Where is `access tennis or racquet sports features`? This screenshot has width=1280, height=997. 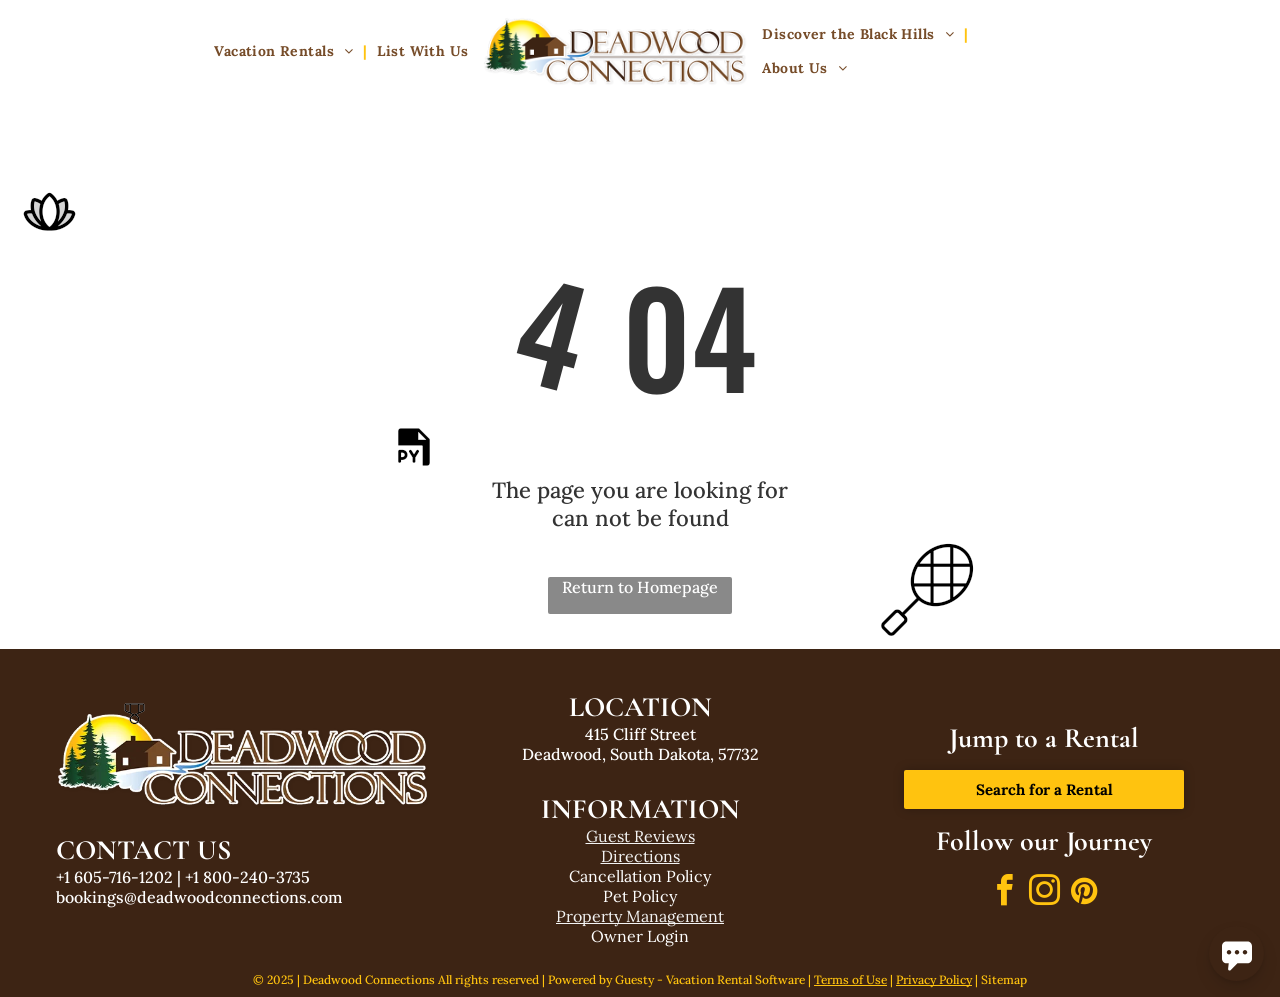
access tennis or racquet sports features is located at coordinates (925, 591).